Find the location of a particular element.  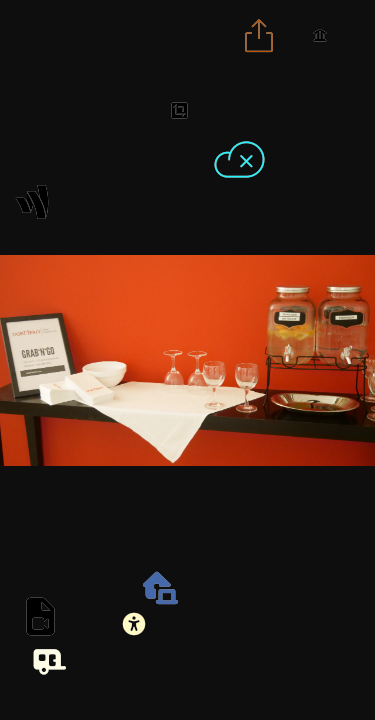

browse caravan or RV rental options is located at coordinates (49, 661).